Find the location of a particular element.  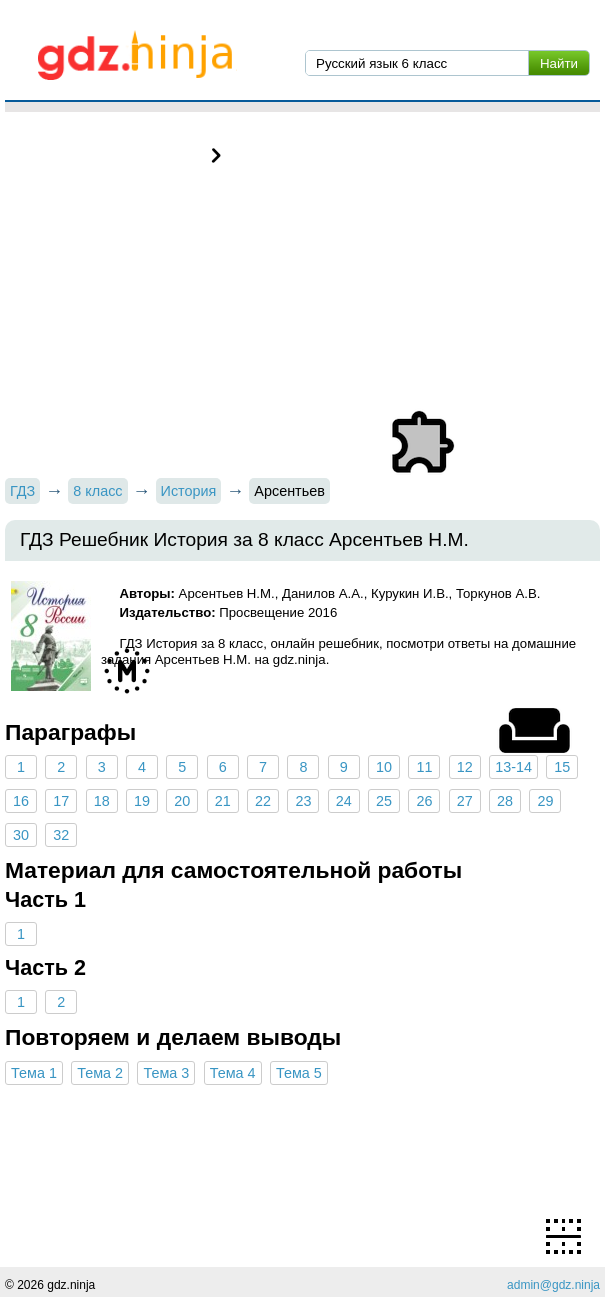

view weekend or leisure activities is located at coordinates (534, 730).